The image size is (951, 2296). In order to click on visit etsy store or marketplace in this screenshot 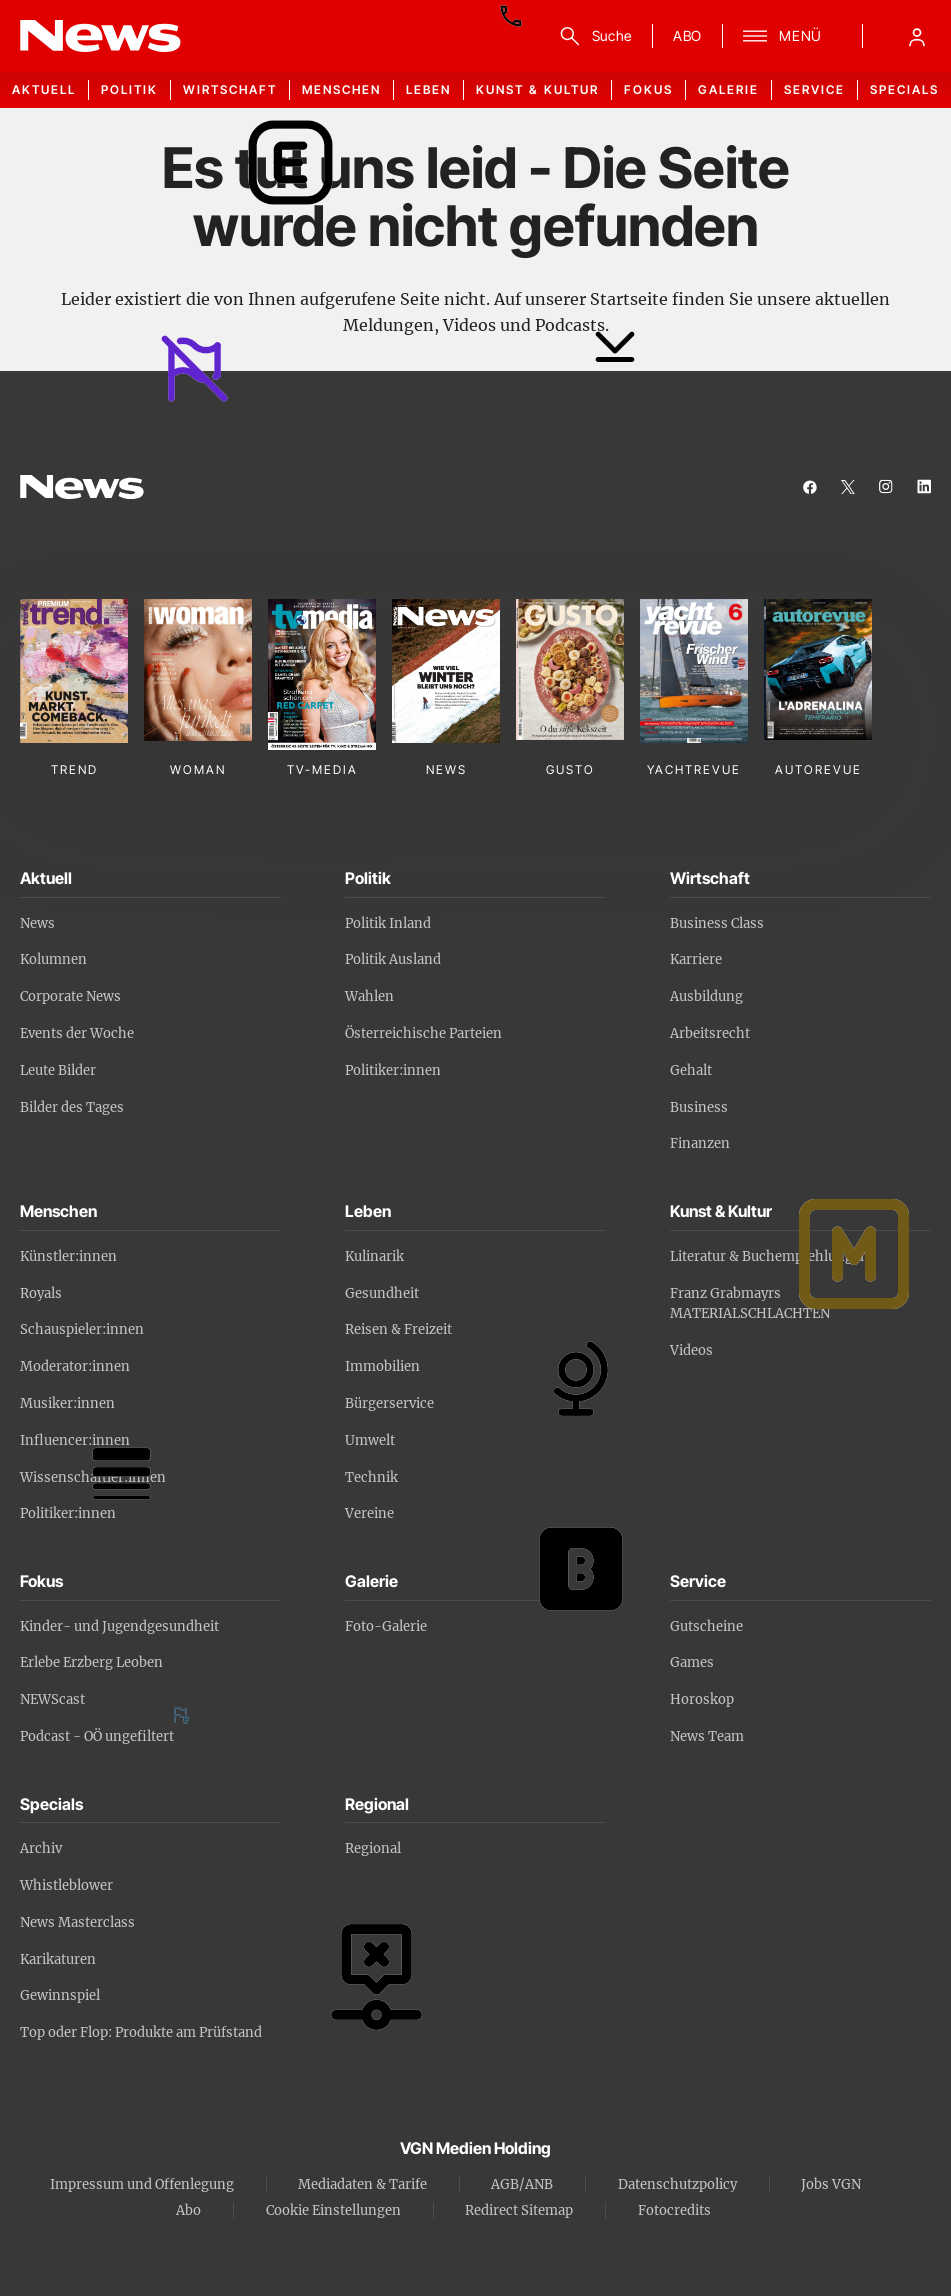, I will do `click(290, 162)`.